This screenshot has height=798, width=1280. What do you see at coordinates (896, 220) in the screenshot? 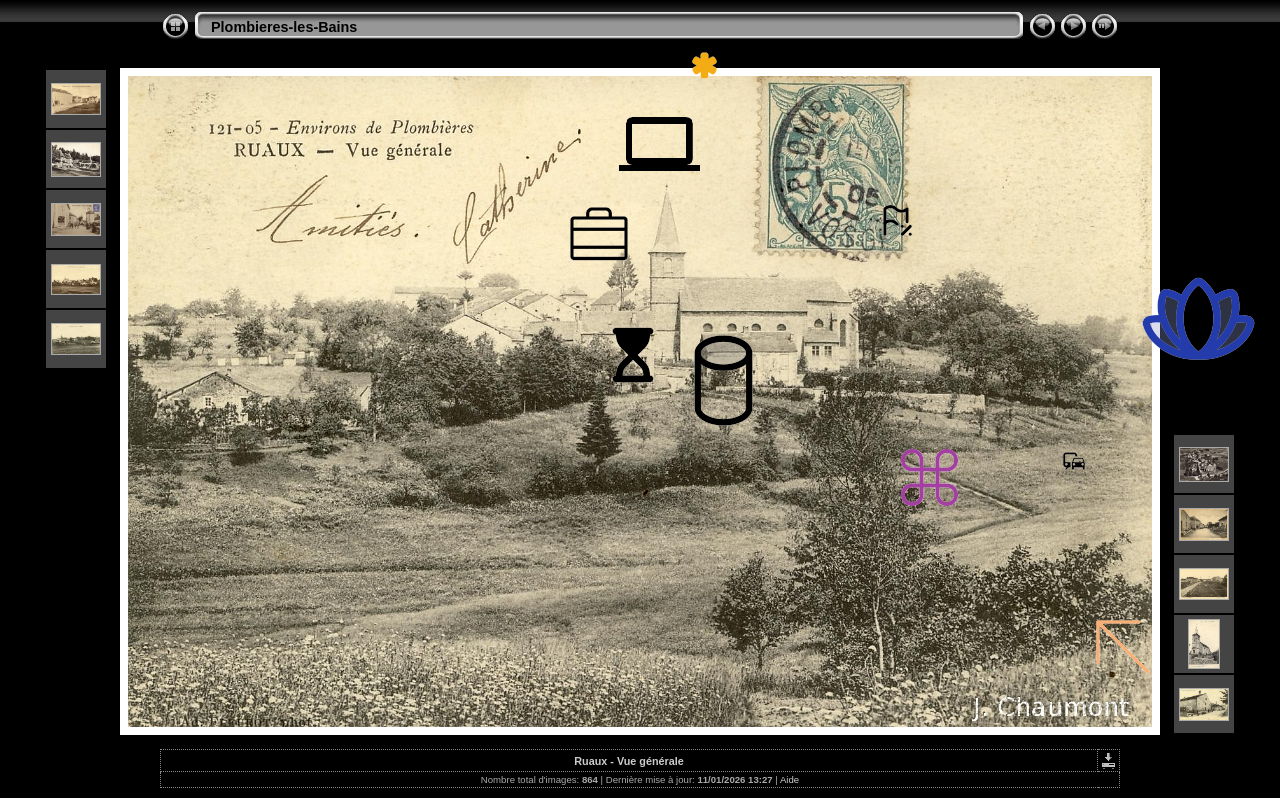
I see `view flagged discounts or promotions` at bounding box center [896, 220].